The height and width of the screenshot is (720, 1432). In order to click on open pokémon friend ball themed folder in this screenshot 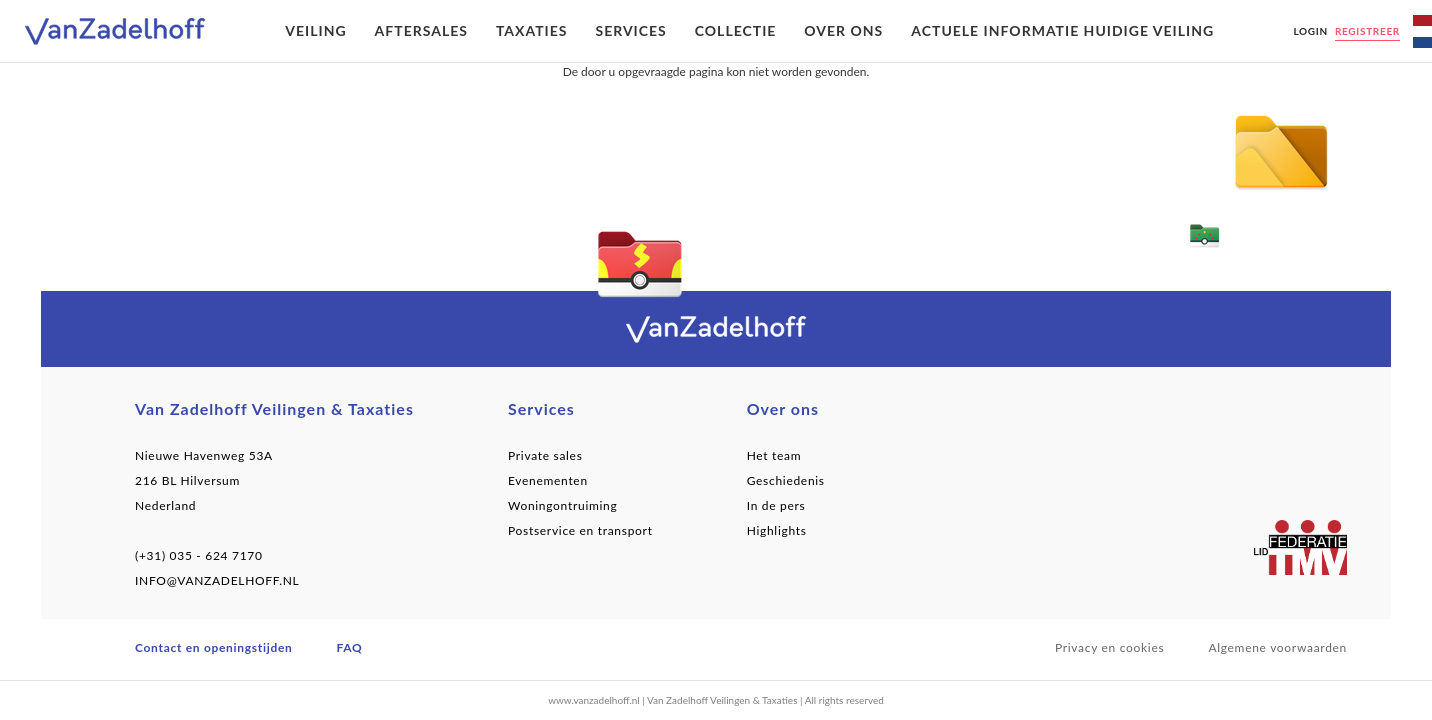, I will do `click(1204, 236)`.